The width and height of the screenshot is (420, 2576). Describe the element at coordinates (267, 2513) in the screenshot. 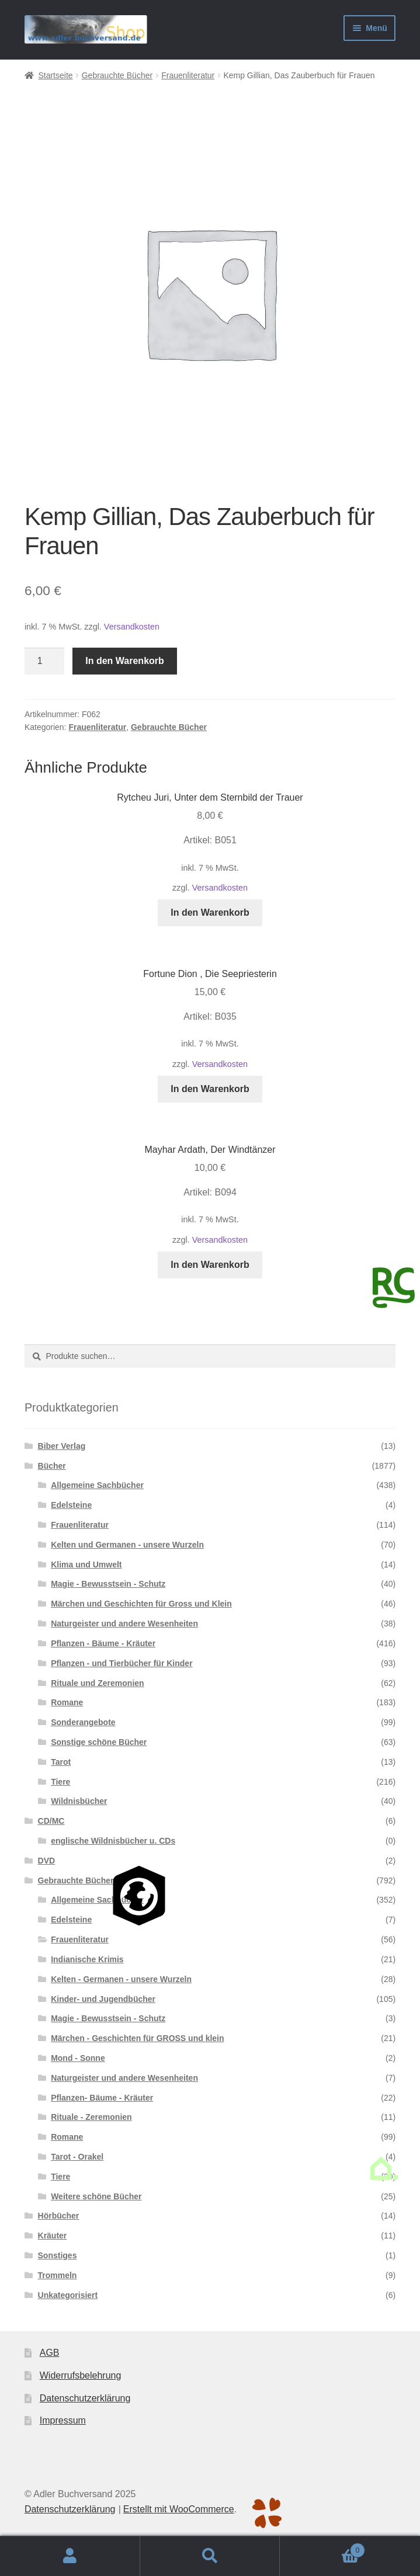

I see `4chan logo` at that location.